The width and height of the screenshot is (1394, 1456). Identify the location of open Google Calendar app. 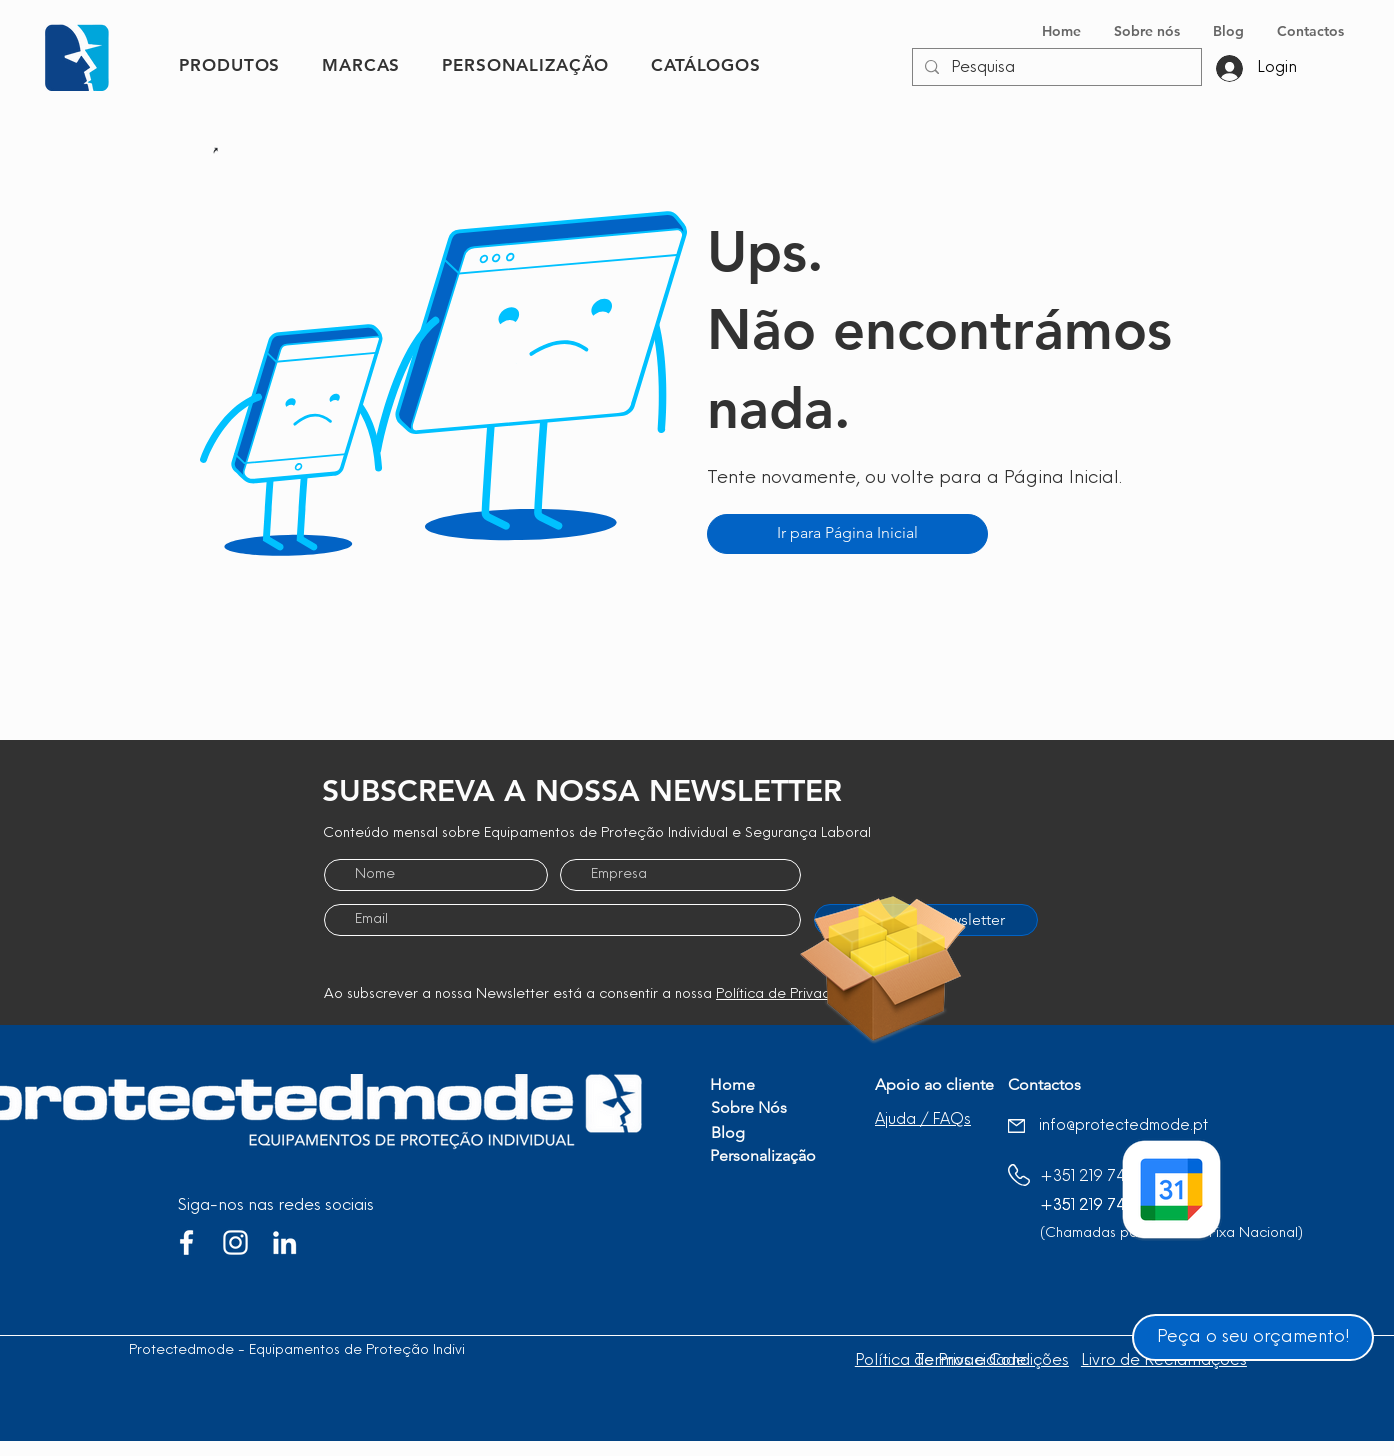
(1171, 1189).